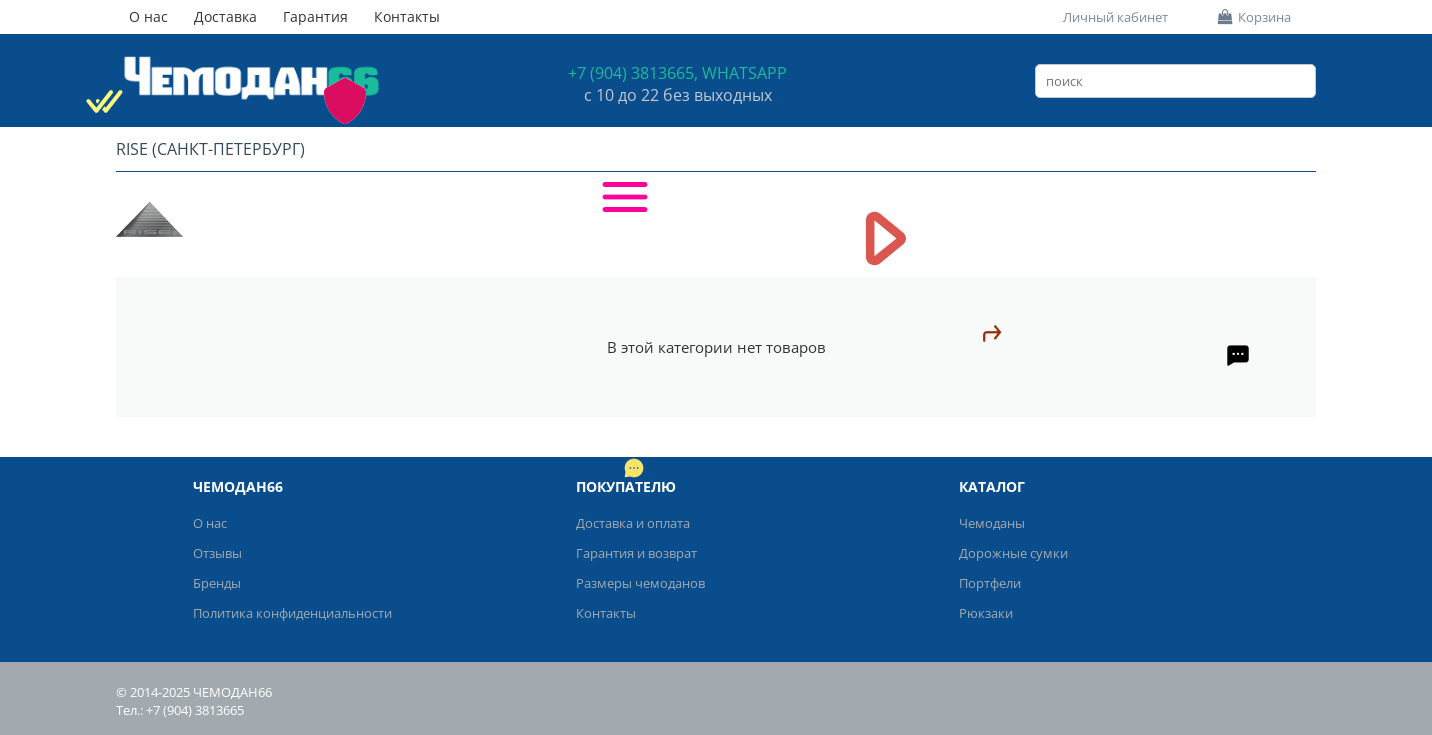 The image size is (1432, 735). Describe the element at coordinates (345, 101) in the screenshot. I see `access security settings` at that location.